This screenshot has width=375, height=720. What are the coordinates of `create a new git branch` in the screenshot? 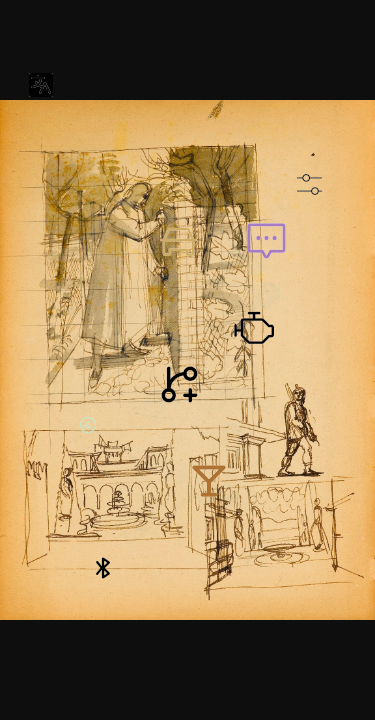 It's located at (179, 384).